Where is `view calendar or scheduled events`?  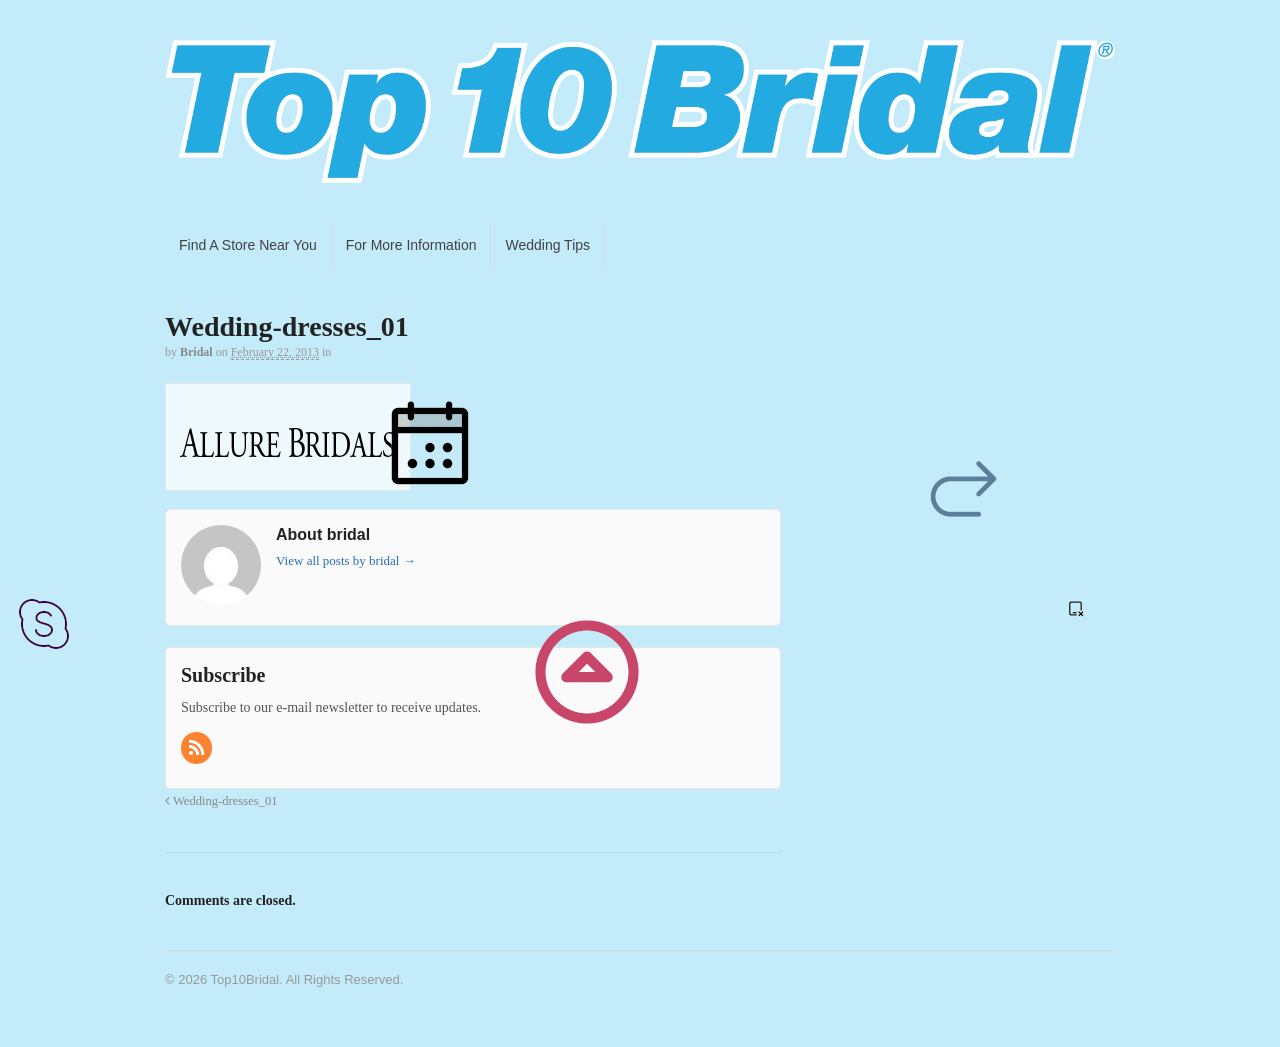
view calendar or scheduled events is located at coordinates (430, 446).